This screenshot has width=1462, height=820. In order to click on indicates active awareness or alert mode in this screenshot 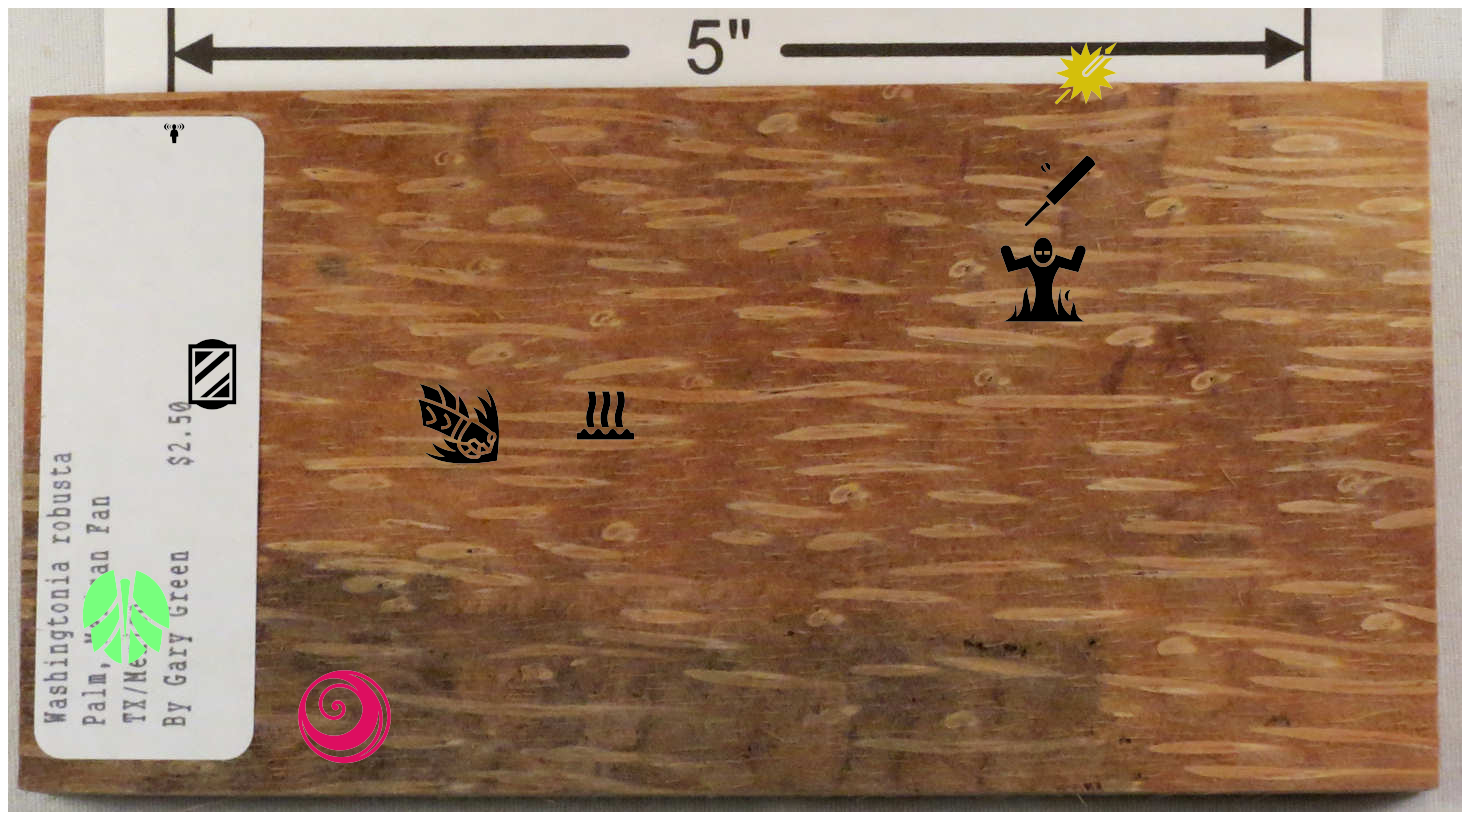, I will do `click(174, 133)`.